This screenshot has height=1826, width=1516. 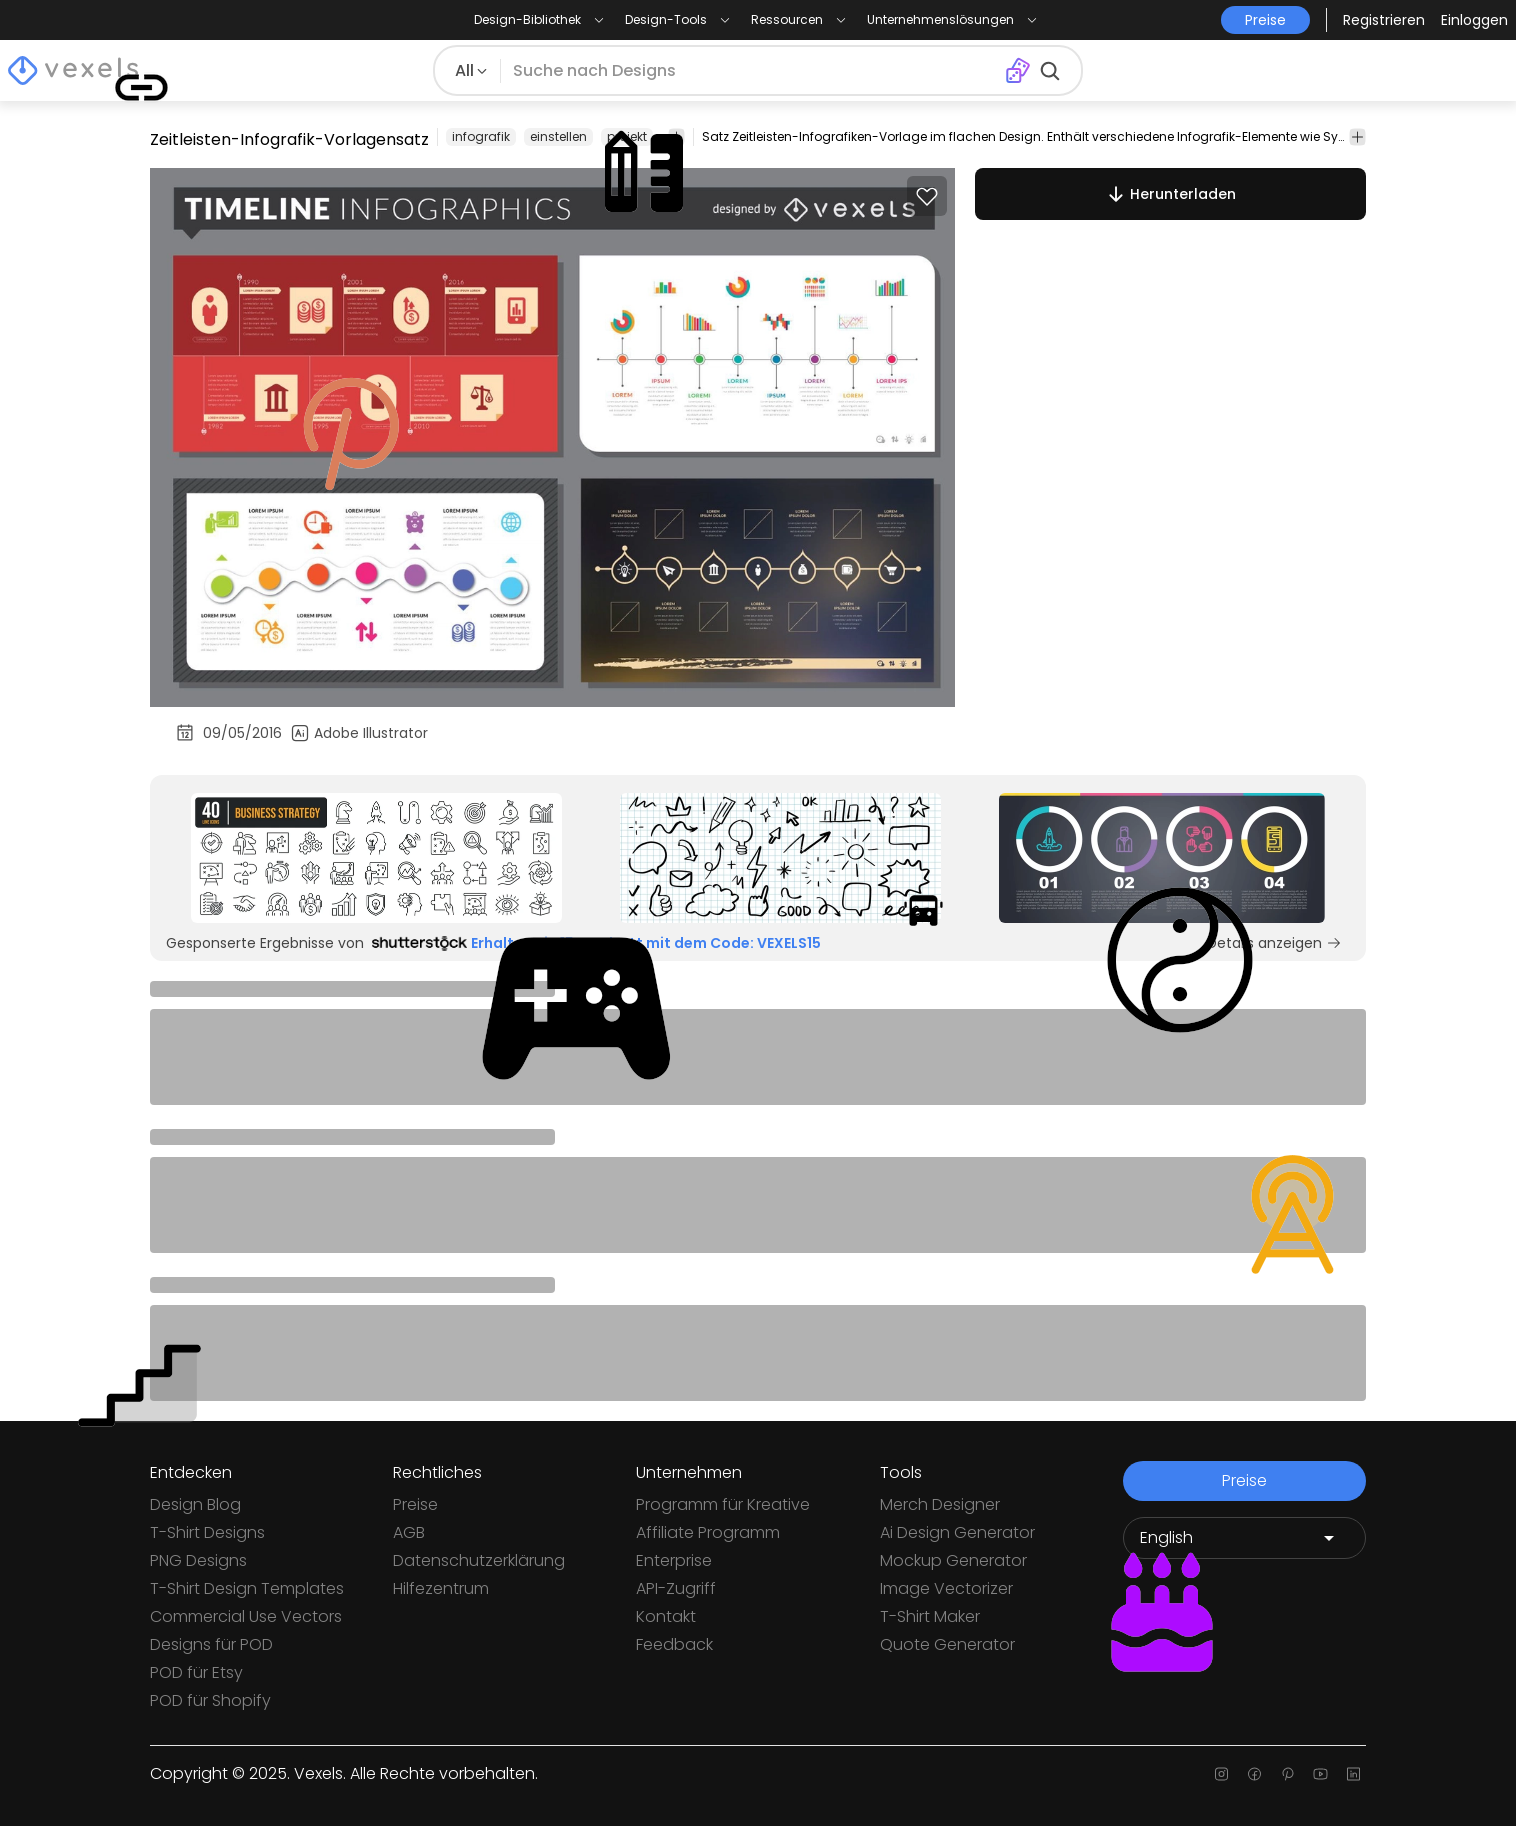 I want to click on open Pinterest app, so click(x=347, y=434).